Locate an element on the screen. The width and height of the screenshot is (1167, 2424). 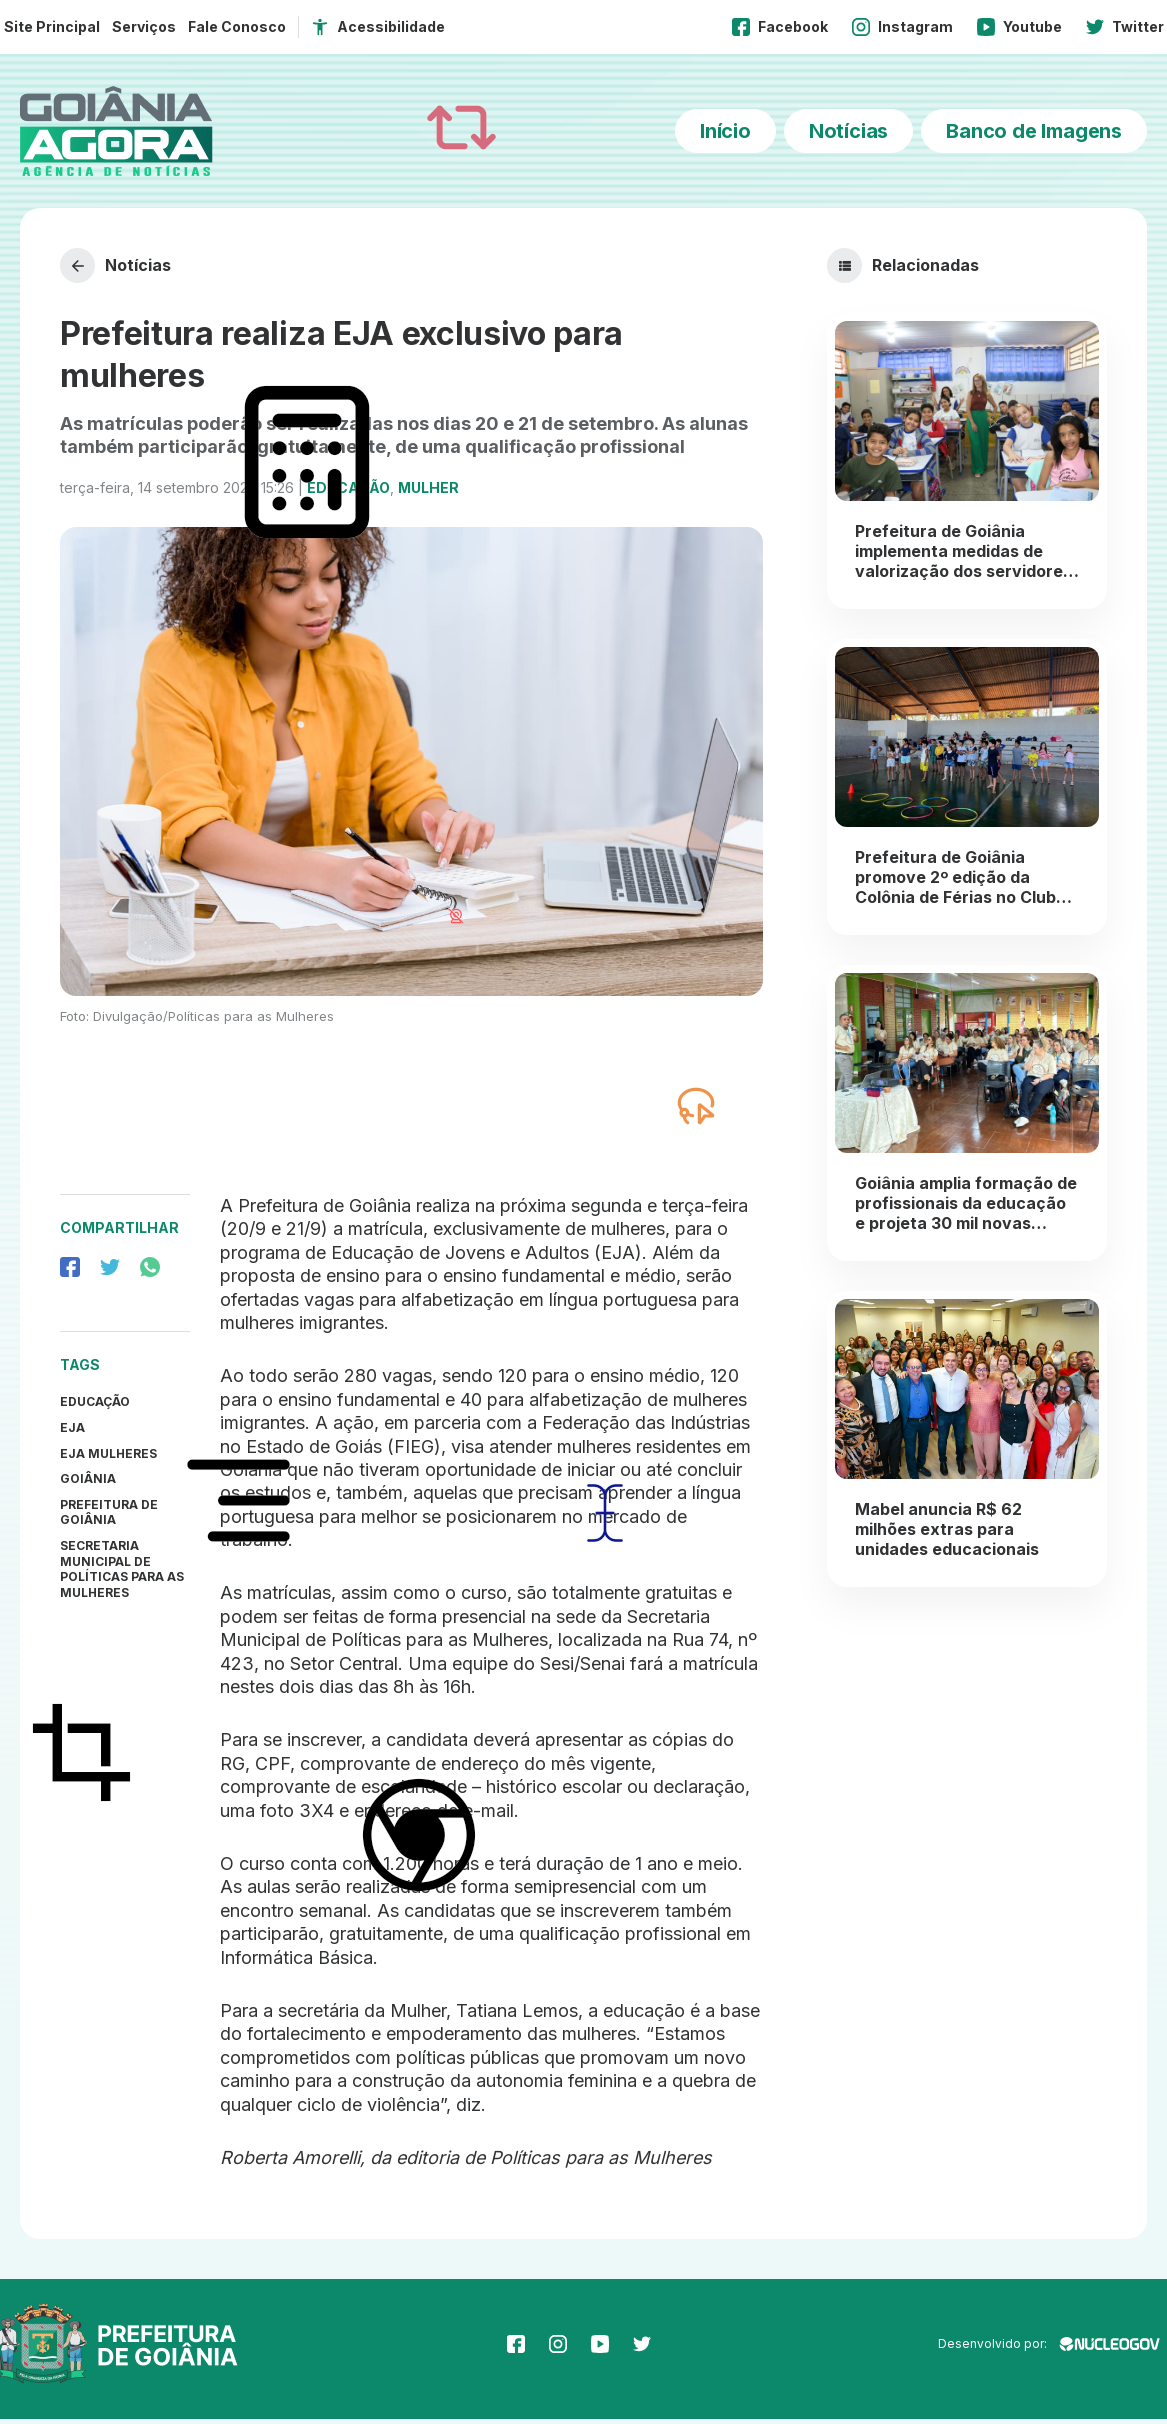
text input field is active is located at coordinates (605, 1513).